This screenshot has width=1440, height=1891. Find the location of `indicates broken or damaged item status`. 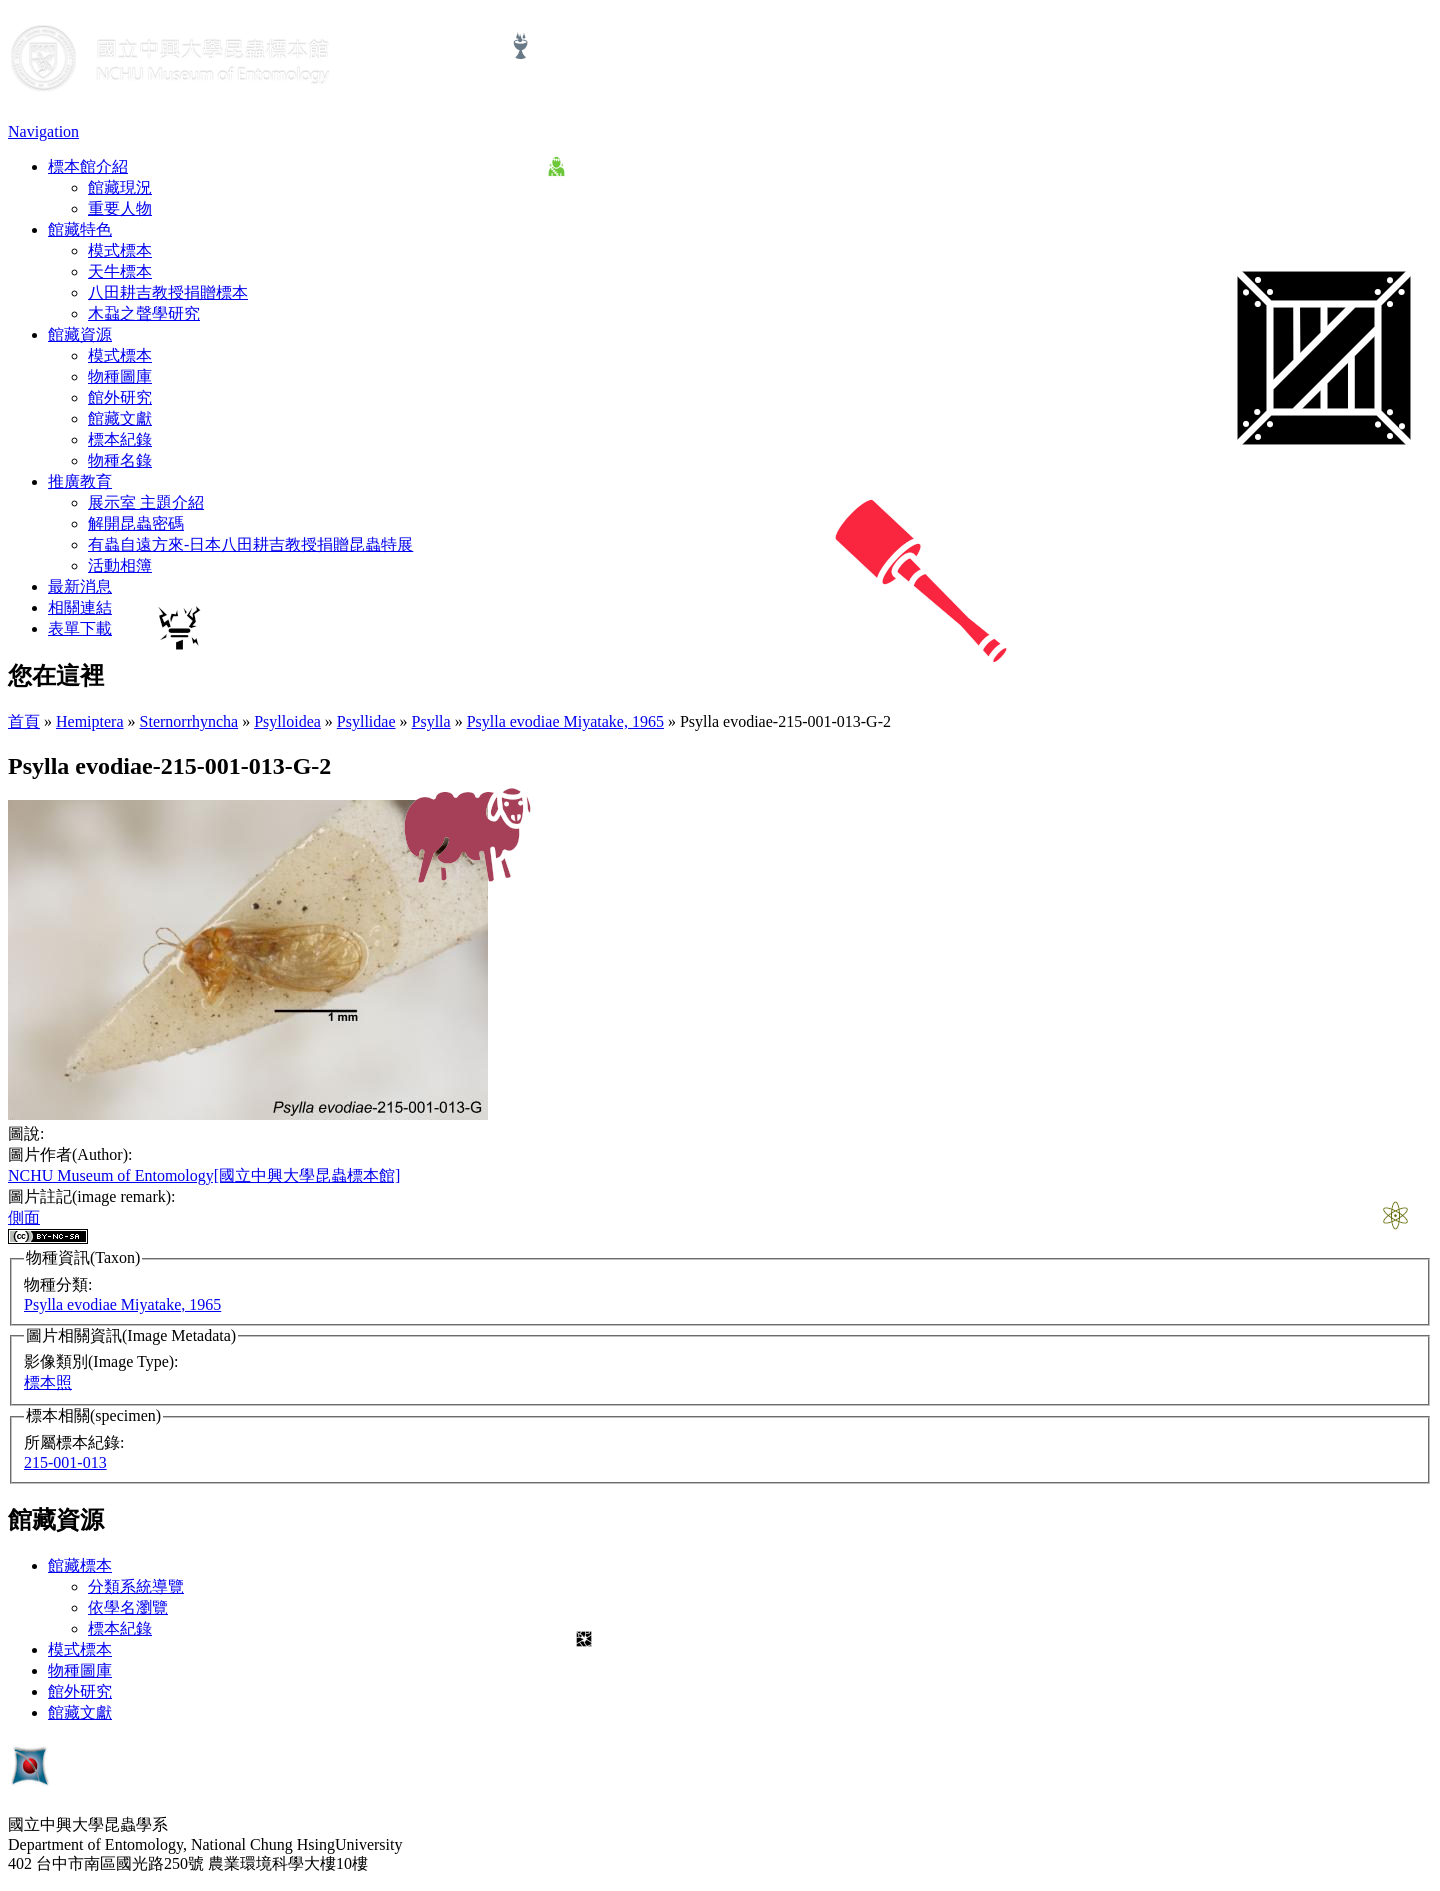

indicates broken or damaged item status is located at coordinates (584, 1639).